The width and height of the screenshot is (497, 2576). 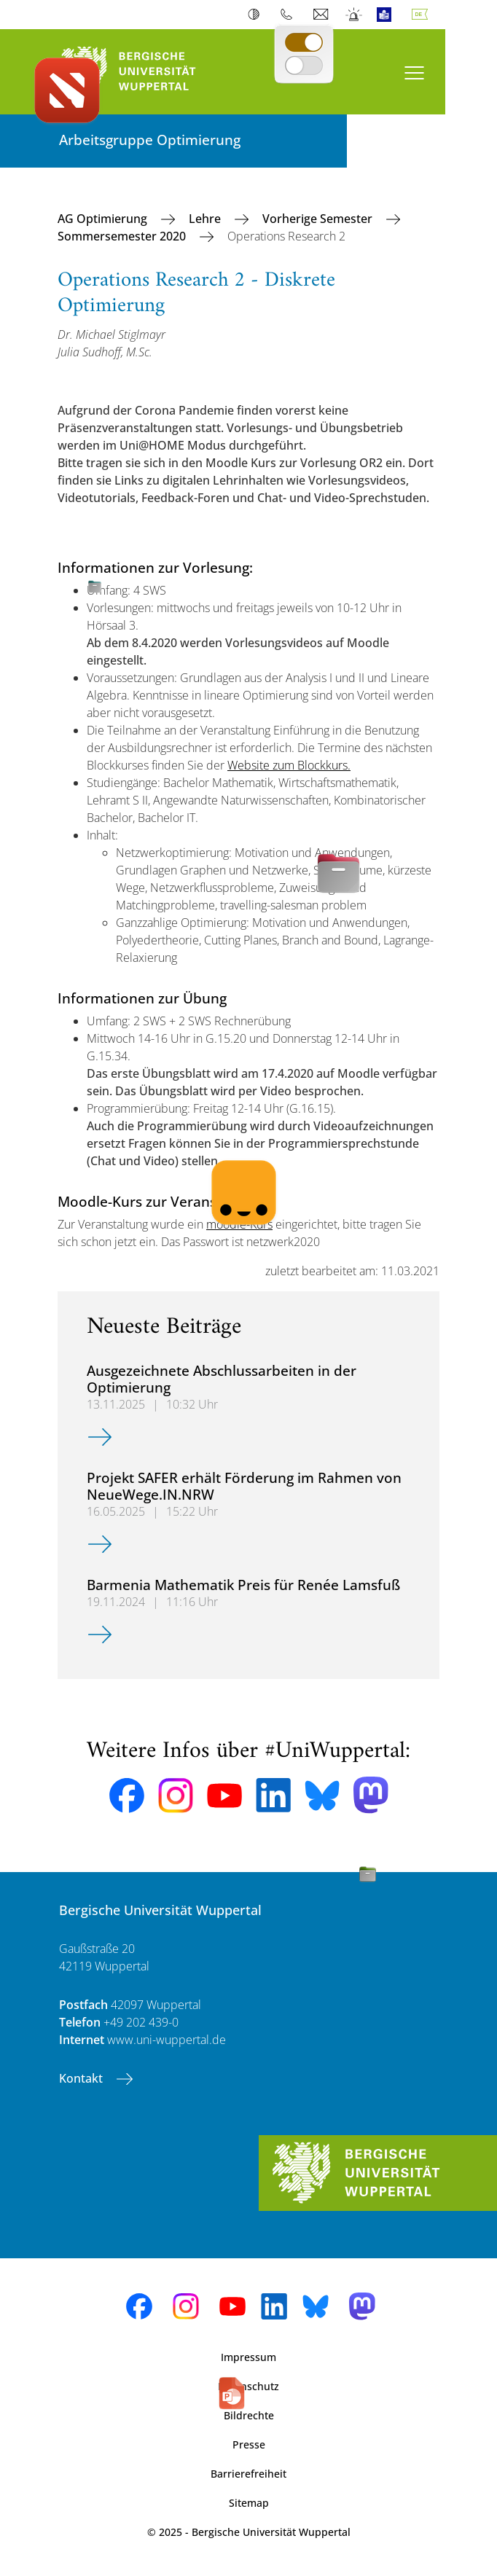 I want to click on a microsoft powerpoint file, so click(x=232, y=2393).